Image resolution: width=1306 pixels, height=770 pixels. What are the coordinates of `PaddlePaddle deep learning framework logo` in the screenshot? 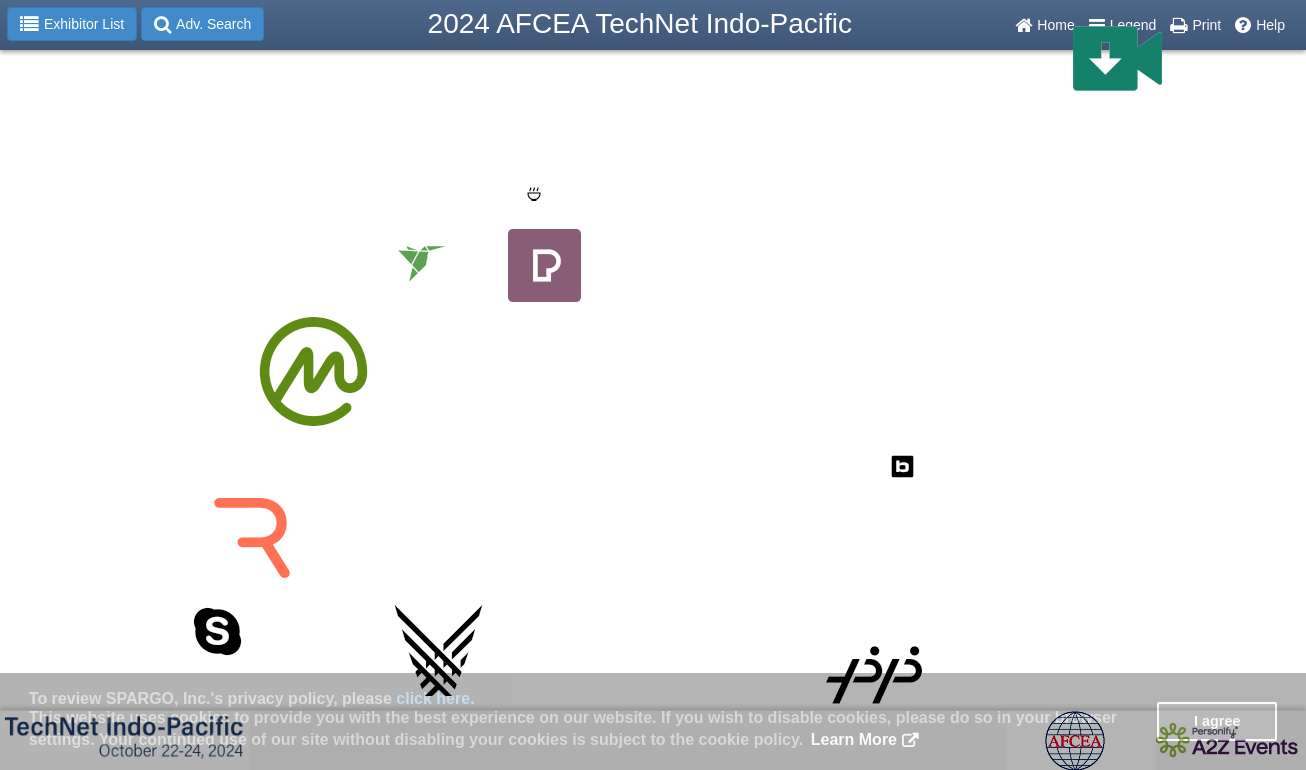 It's located at (874, 675).